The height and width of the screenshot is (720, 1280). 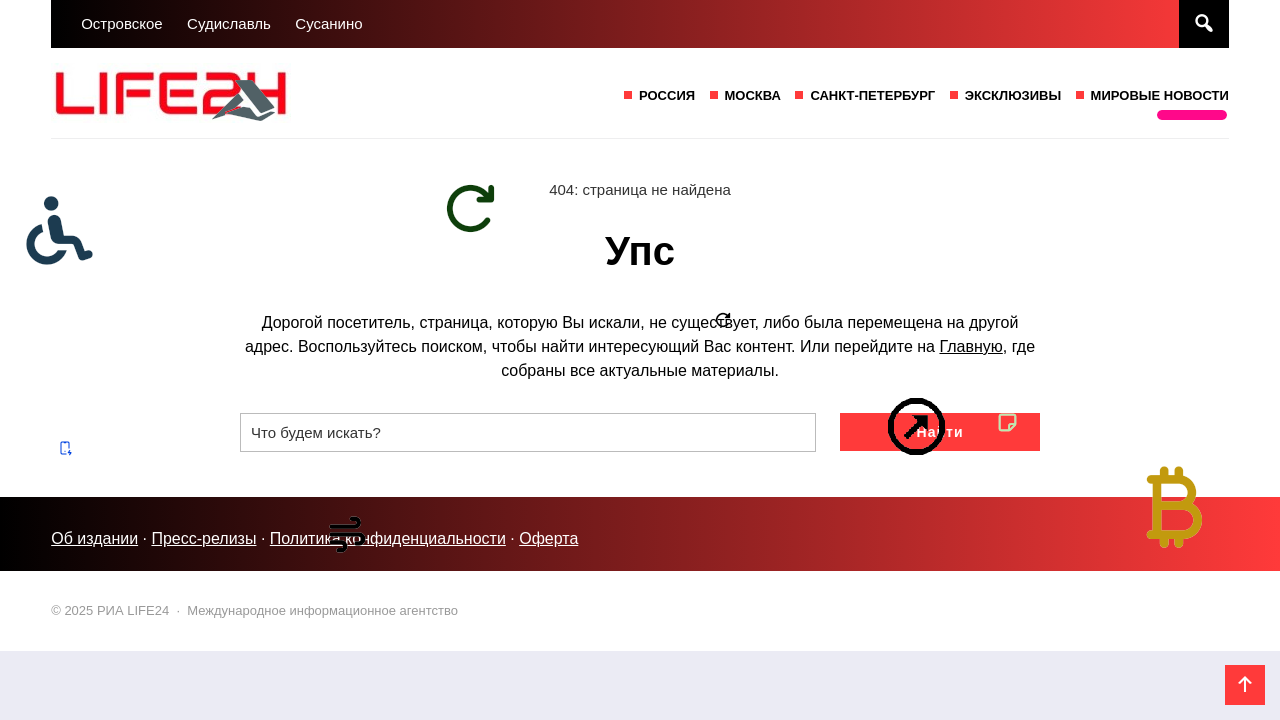 What do you see at coordinates (59, 231) in the screenshot?
I see `indicates wheelchair accessible facilities` at bounding box center [59, 231].